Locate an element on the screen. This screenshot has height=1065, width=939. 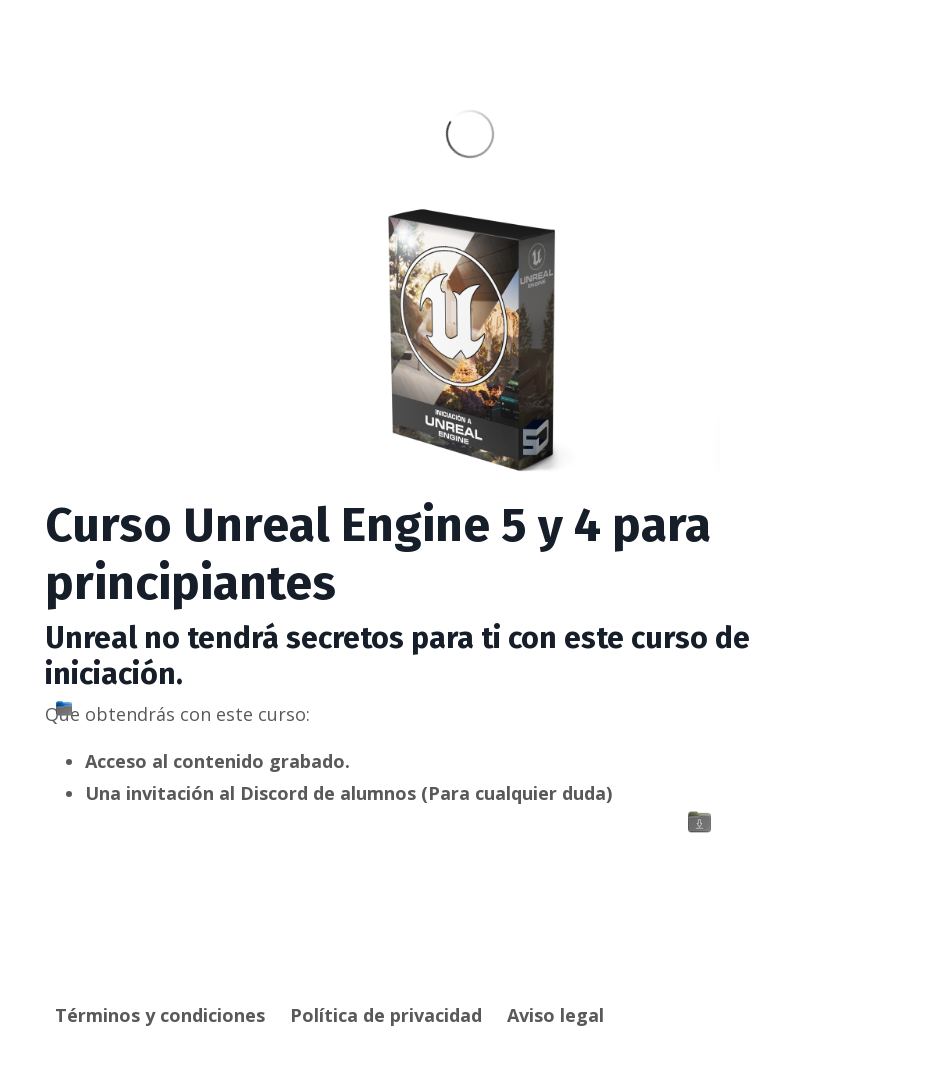
open downloads folder is located at coordinates (699, 821).